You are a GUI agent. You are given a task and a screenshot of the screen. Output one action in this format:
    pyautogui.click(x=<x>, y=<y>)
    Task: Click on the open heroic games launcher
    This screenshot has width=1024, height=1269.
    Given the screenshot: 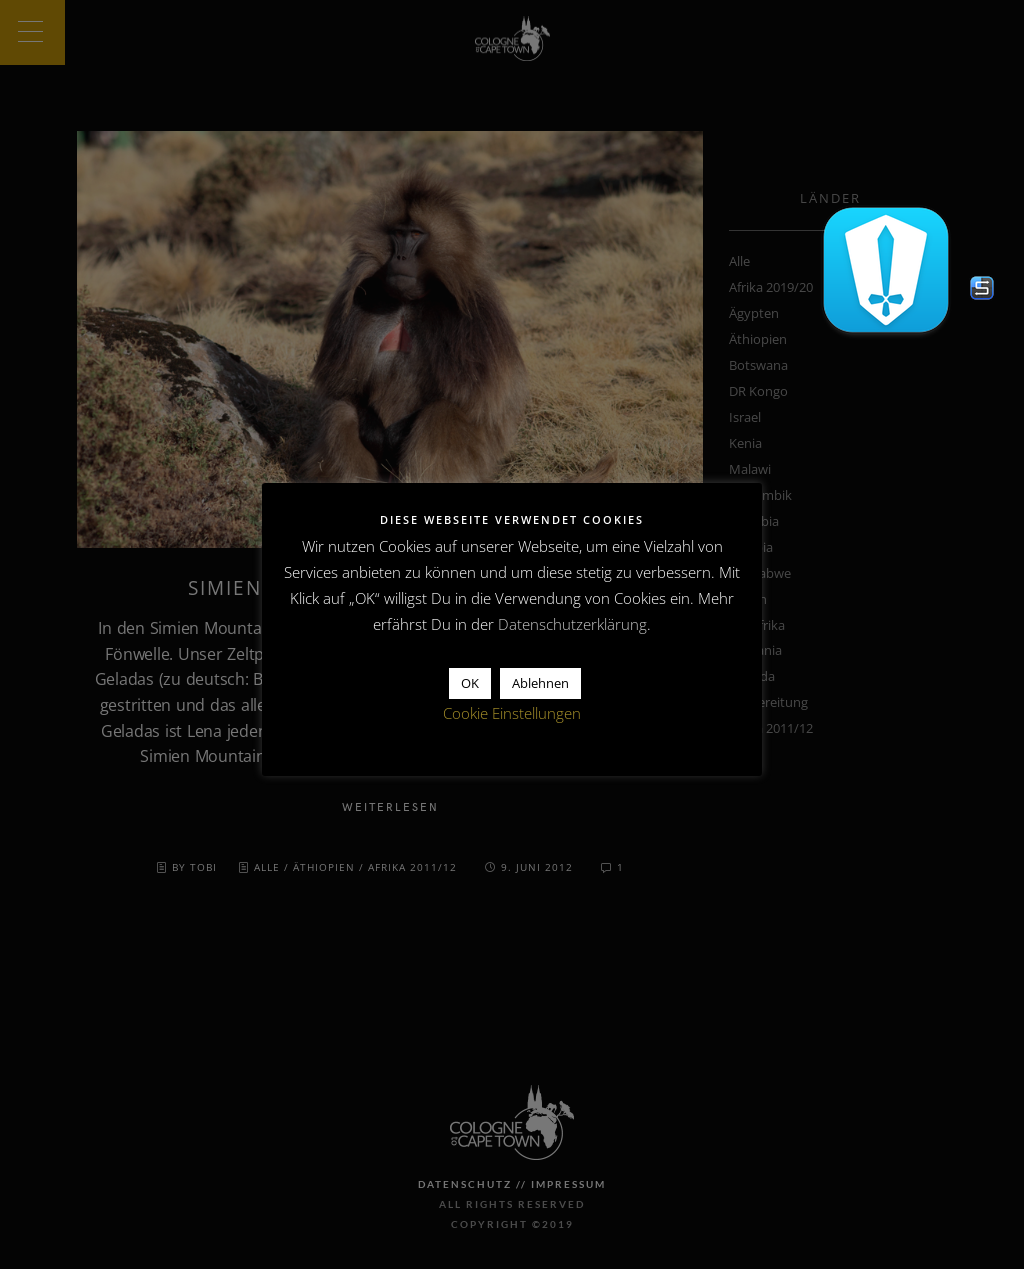 What is the action you would take?
    pyautogui.click(x=886, y=270)
    